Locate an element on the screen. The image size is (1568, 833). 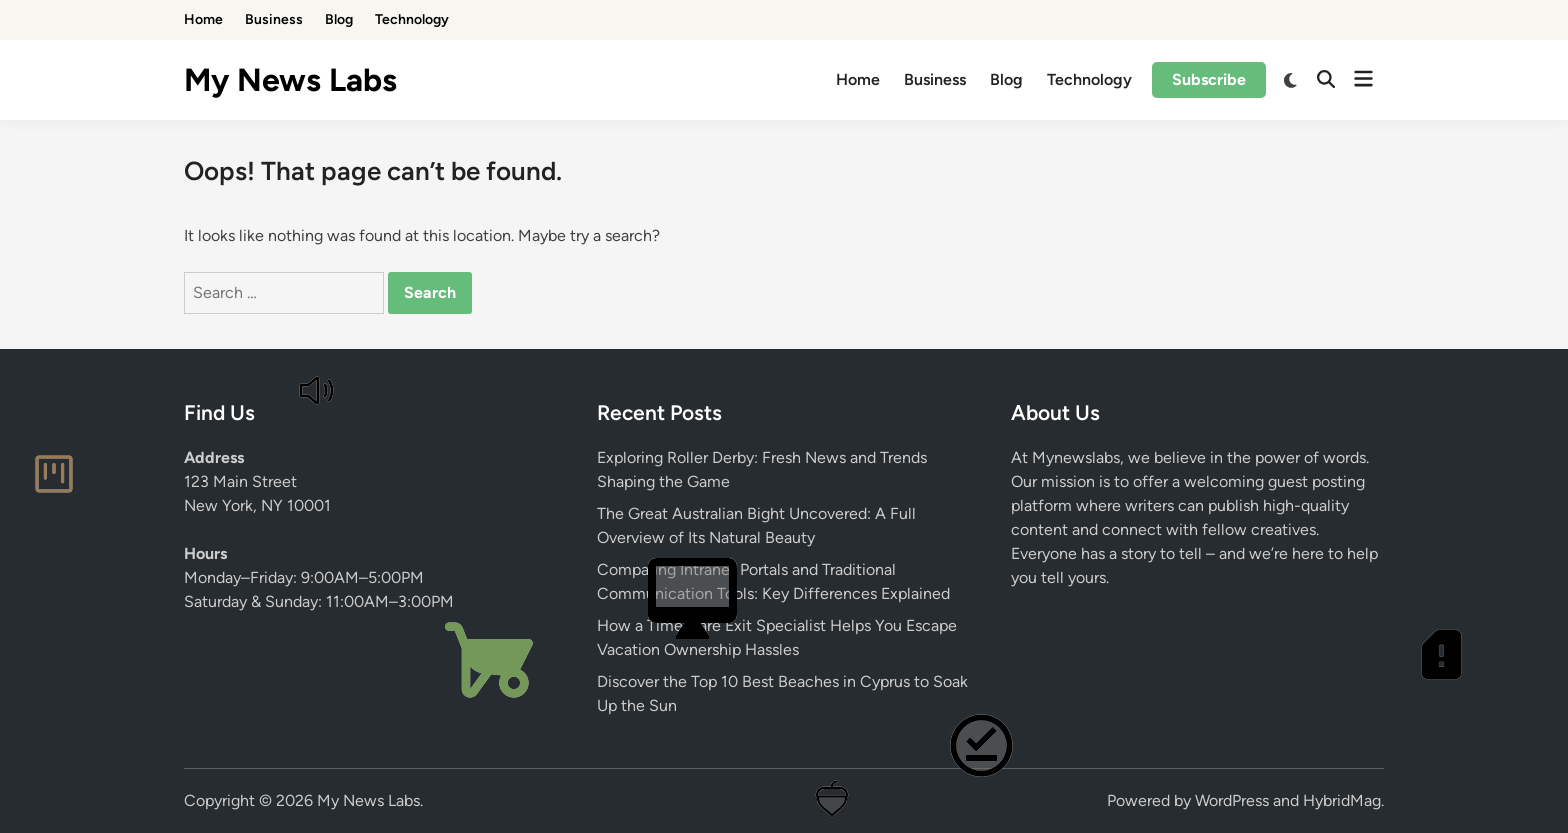
indicates content is available offline is located at coordinates (981, 745).